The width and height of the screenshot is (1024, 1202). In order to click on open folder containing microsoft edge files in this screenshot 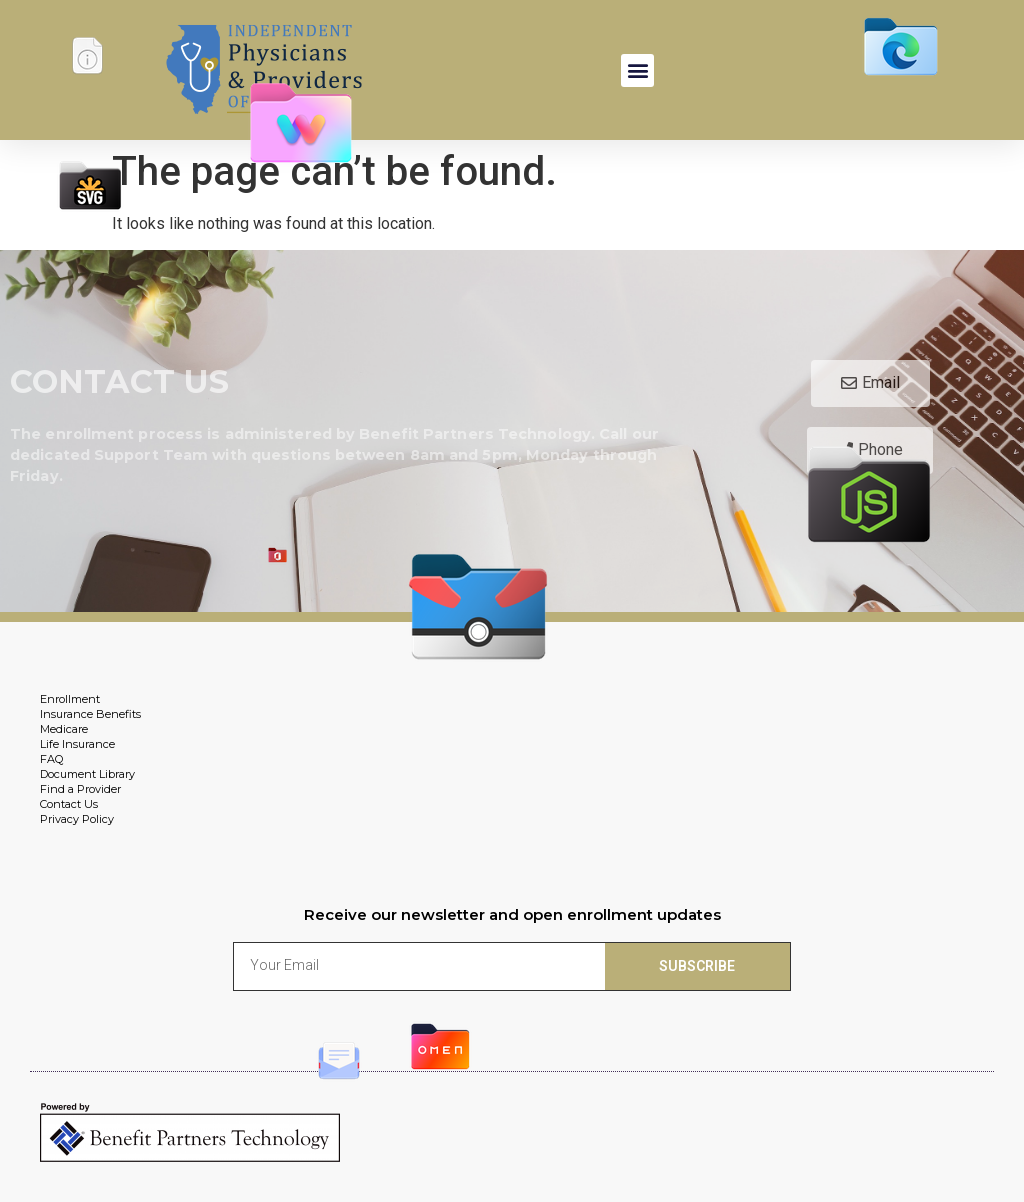, I will do `click(900, 48)`.